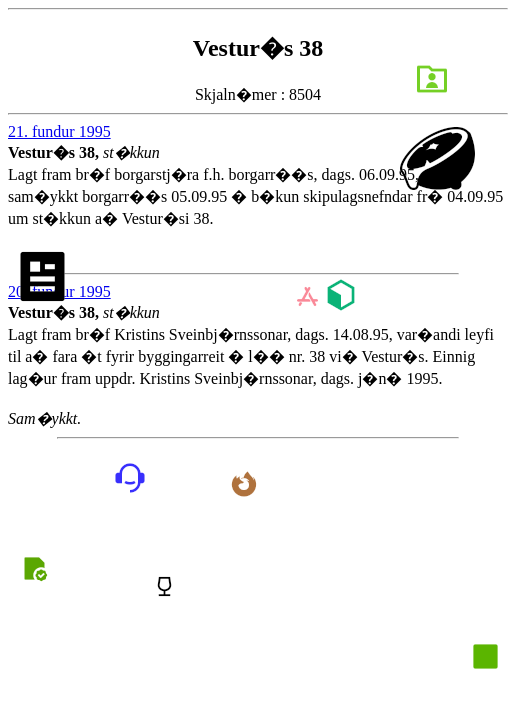  Describe the element at coordinates (42, 276) in the screenshot. I see `view article or document` at that location.